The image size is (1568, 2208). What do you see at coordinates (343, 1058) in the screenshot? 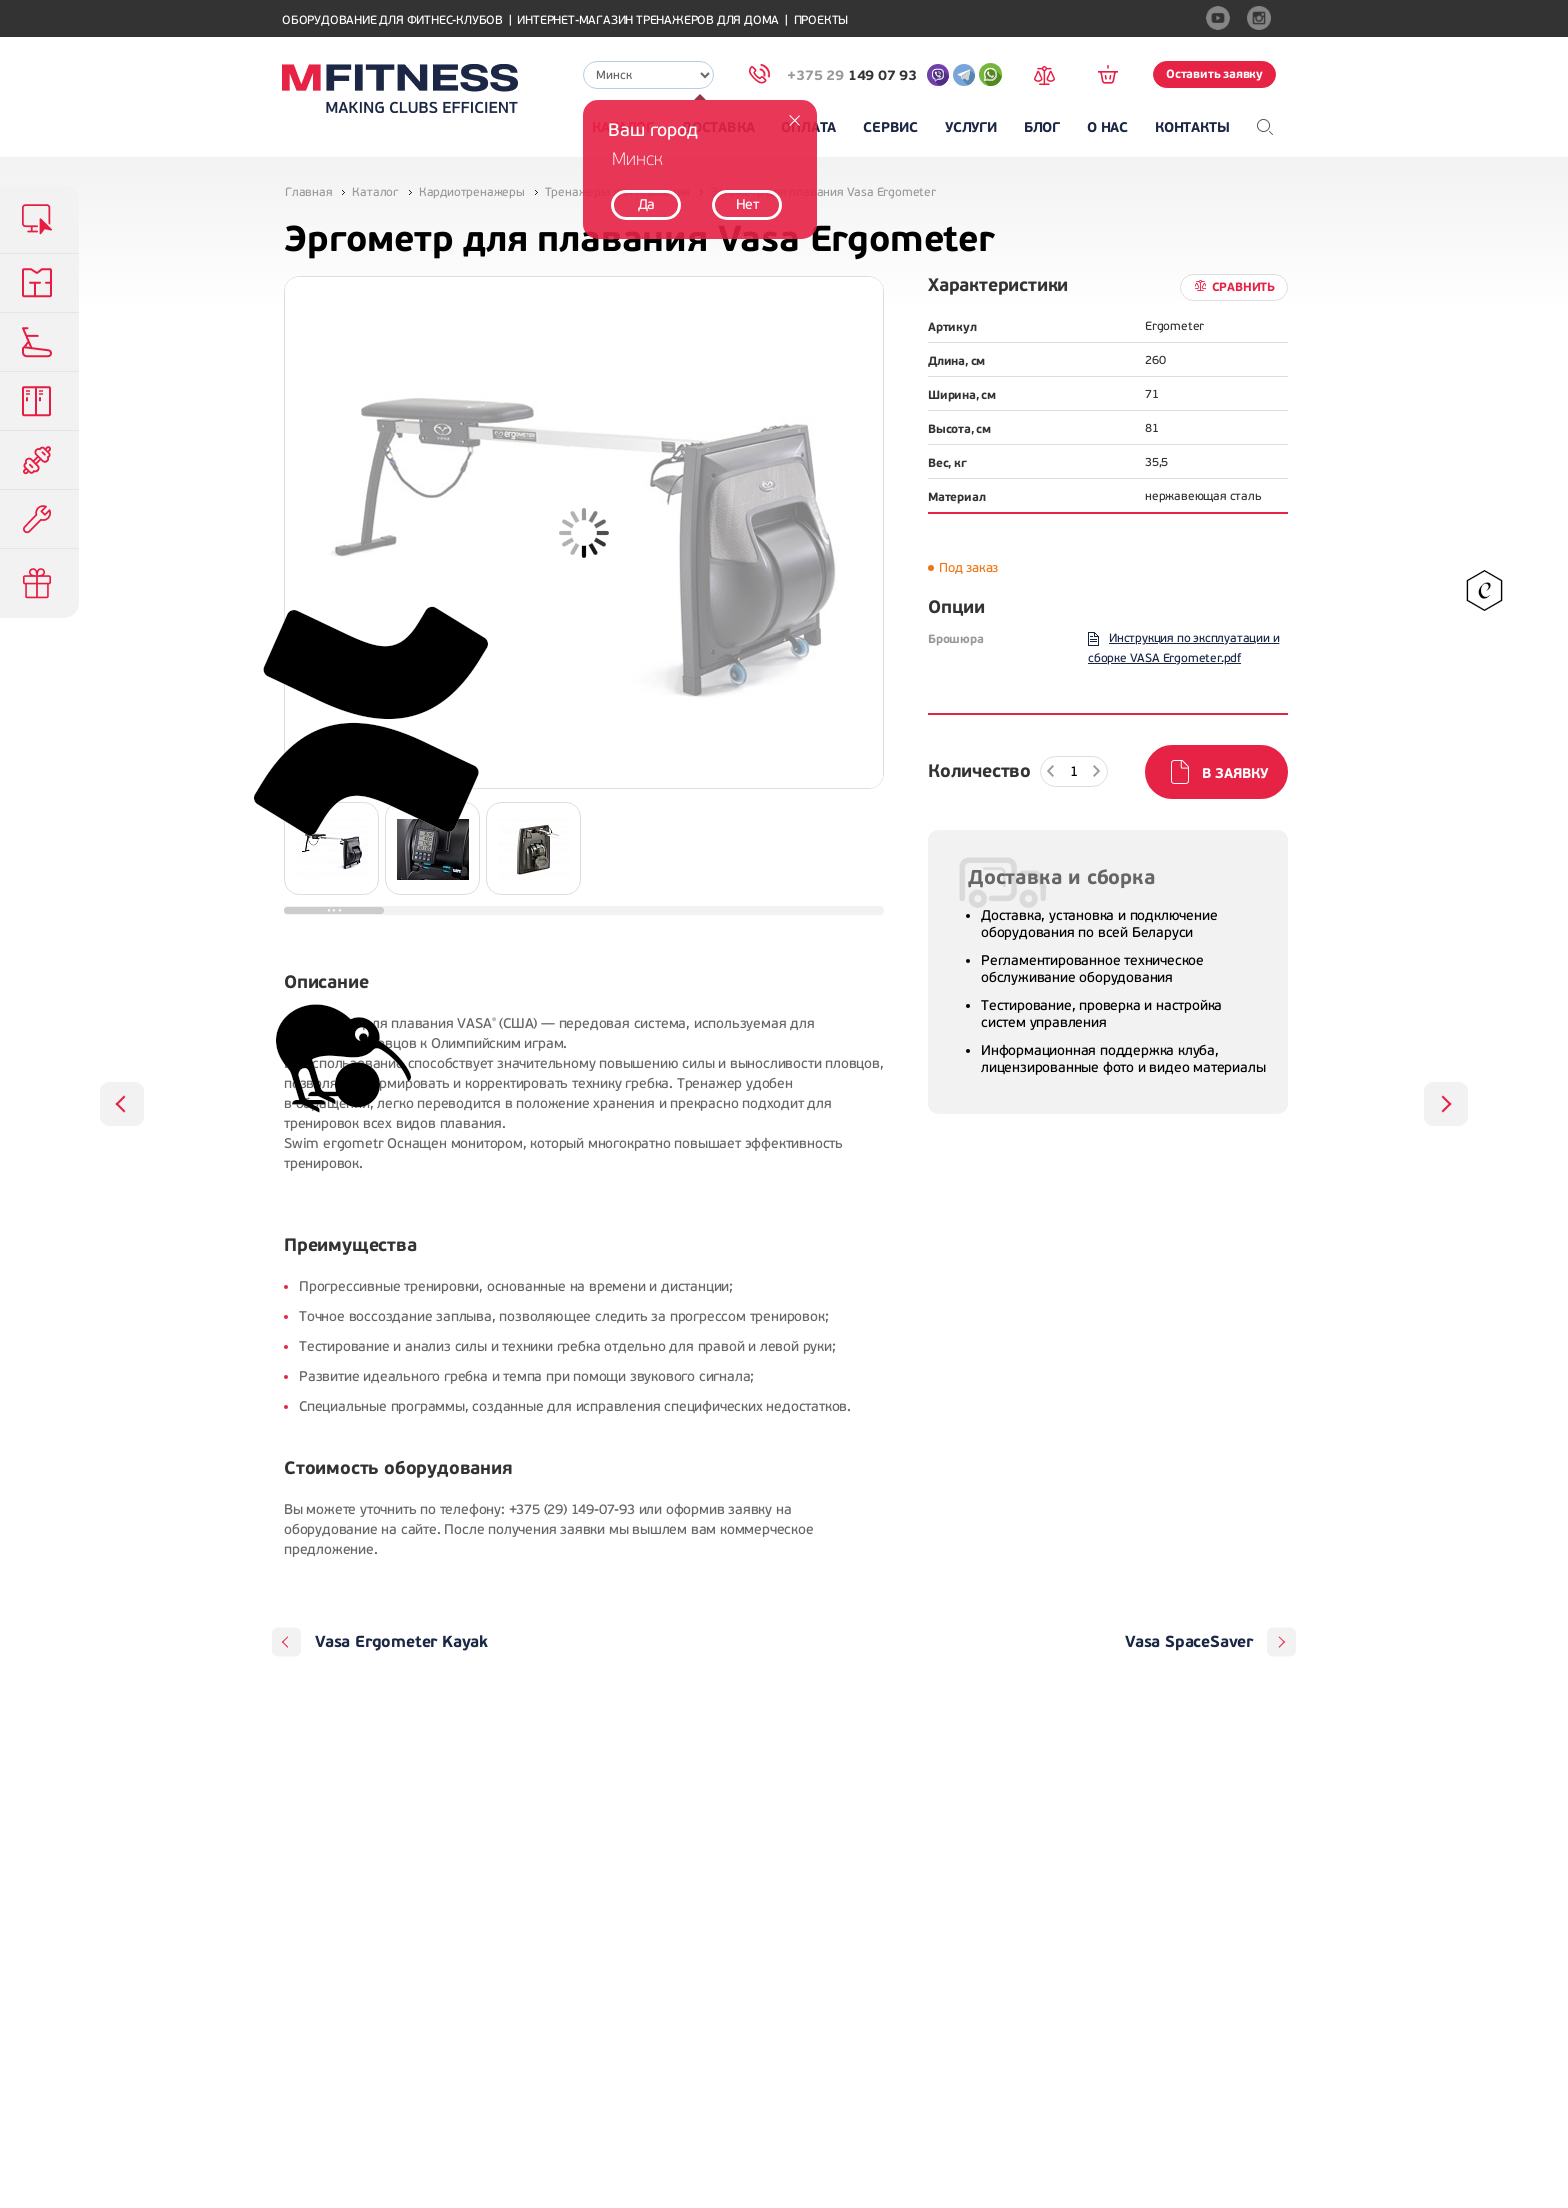
I see `open the kiwix offline content reader` at bounding box center [343, 1058].